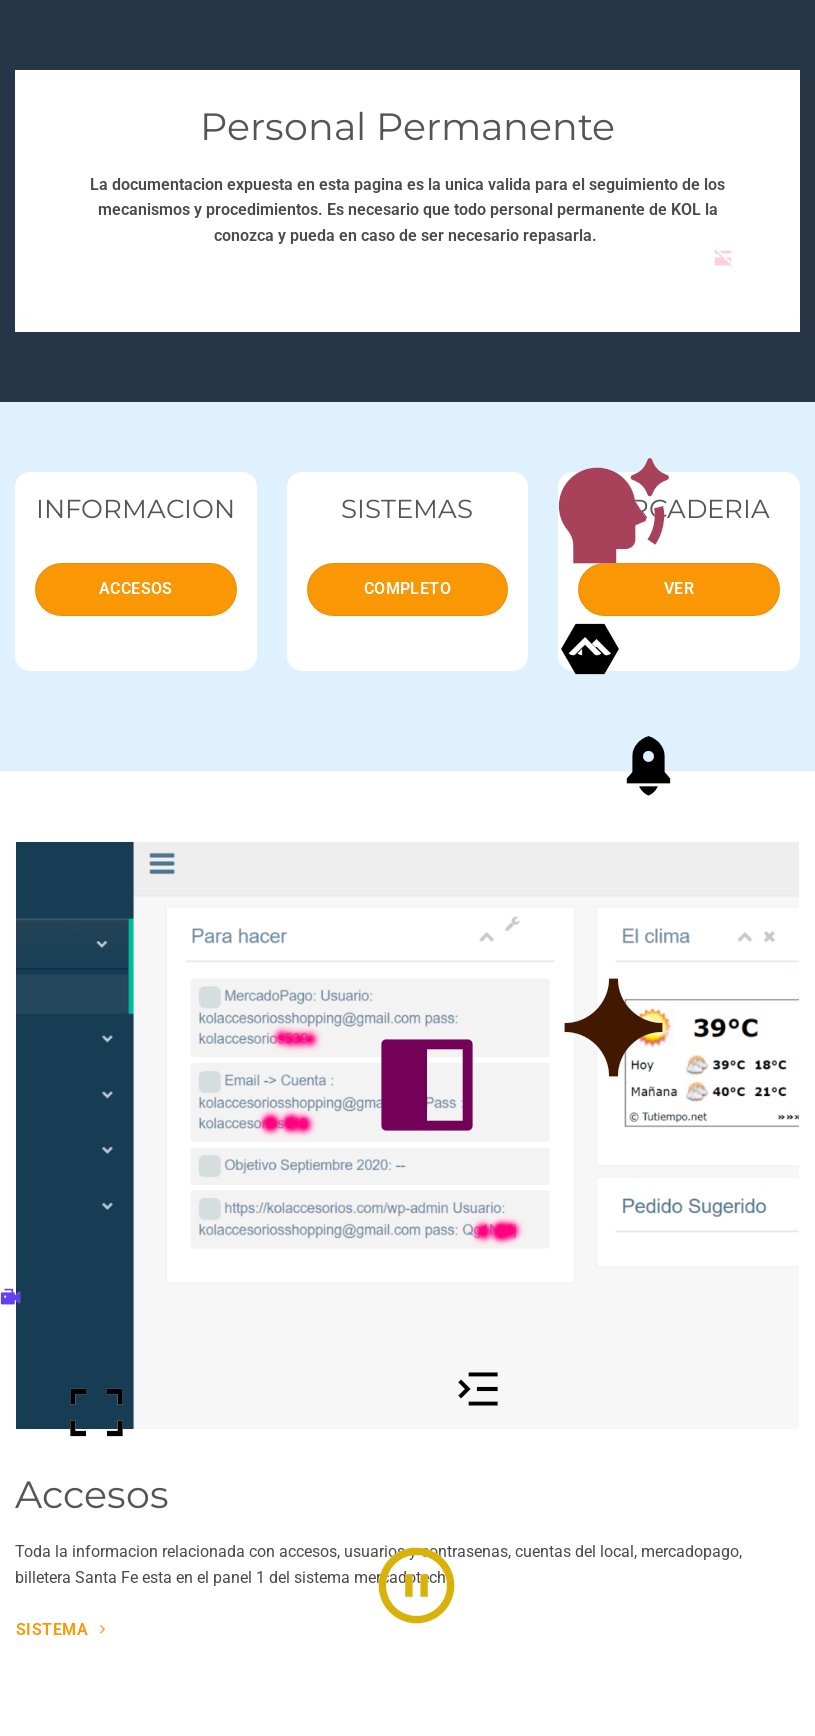  I want to click on start recording video, so click(10, 1297).